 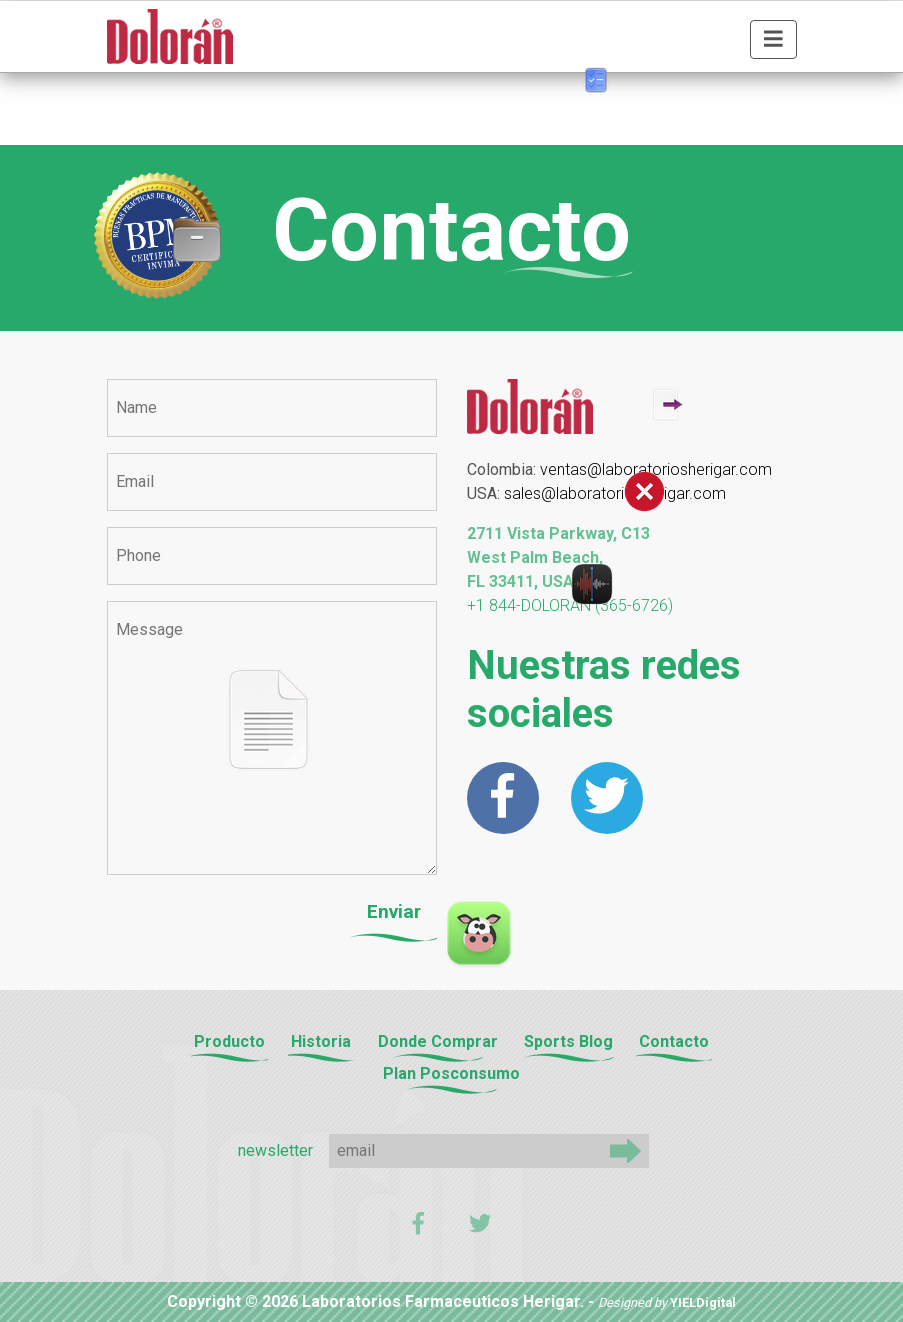 I want to click on open voice memos app, so click(x=592, y=584).